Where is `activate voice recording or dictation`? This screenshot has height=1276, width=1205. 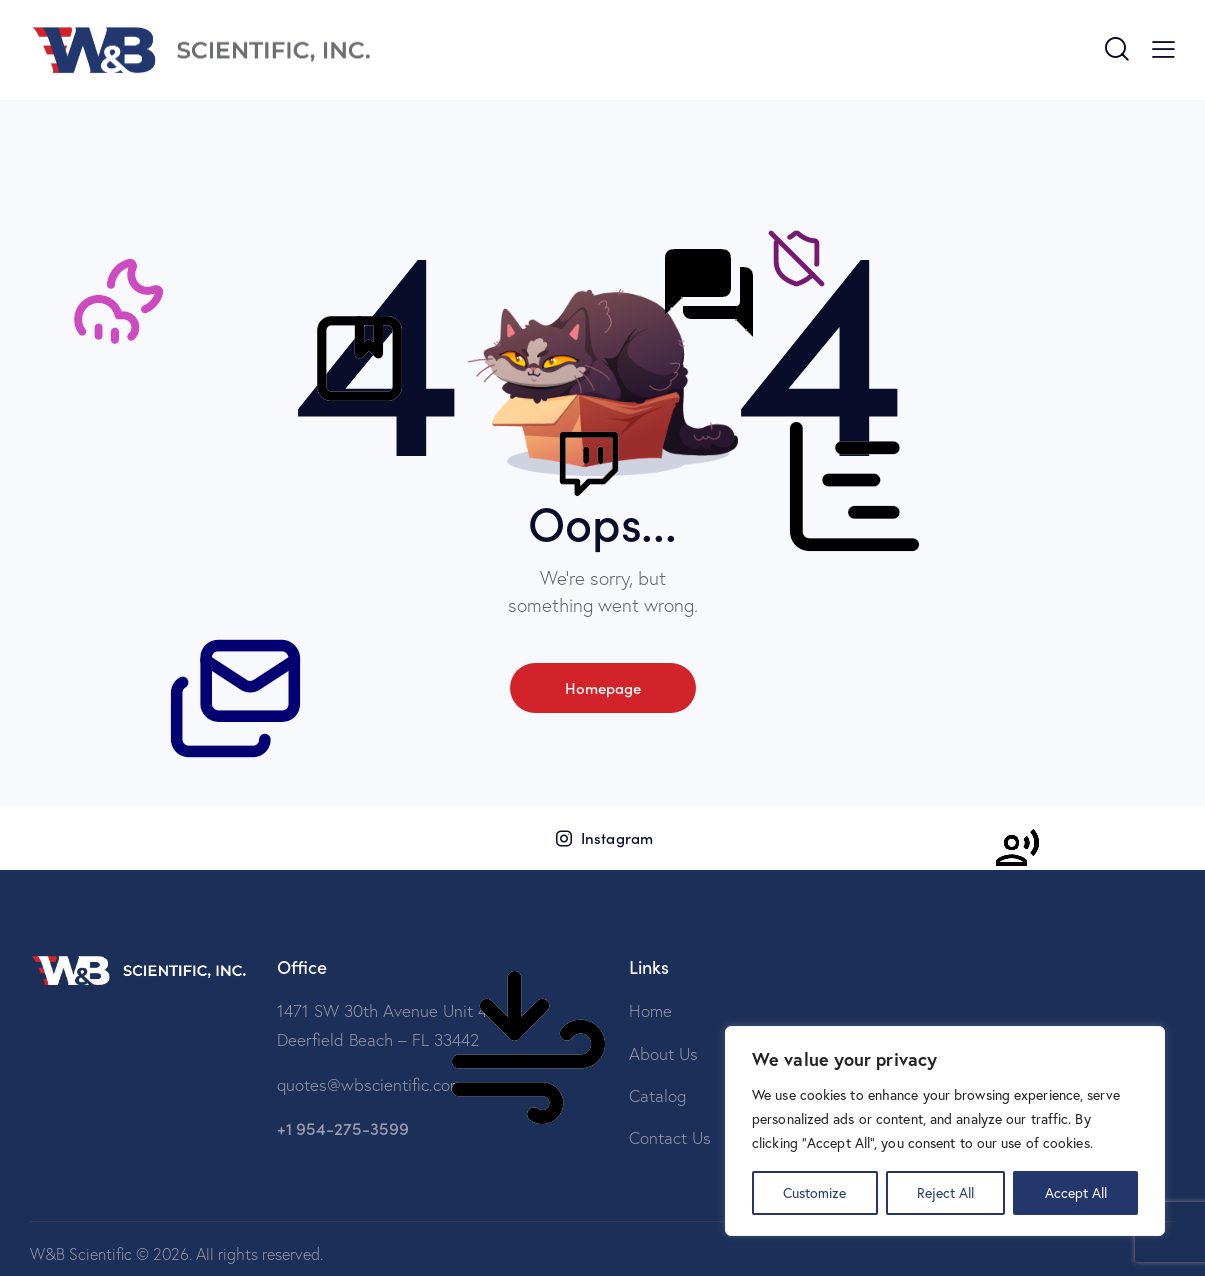 activate voice recording or dictation is located at coordinates (1017, 848).